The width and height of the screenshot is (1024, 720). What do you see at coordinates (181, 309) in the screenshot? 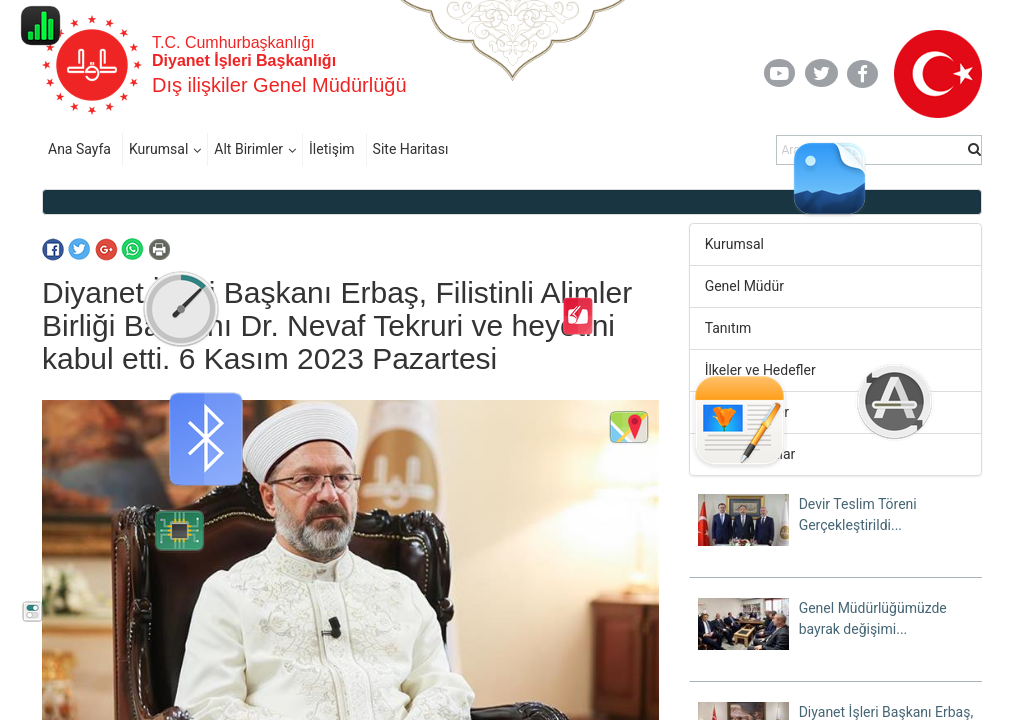
I see `open system profiler to analyze performance` at bounding box center [181, 309].